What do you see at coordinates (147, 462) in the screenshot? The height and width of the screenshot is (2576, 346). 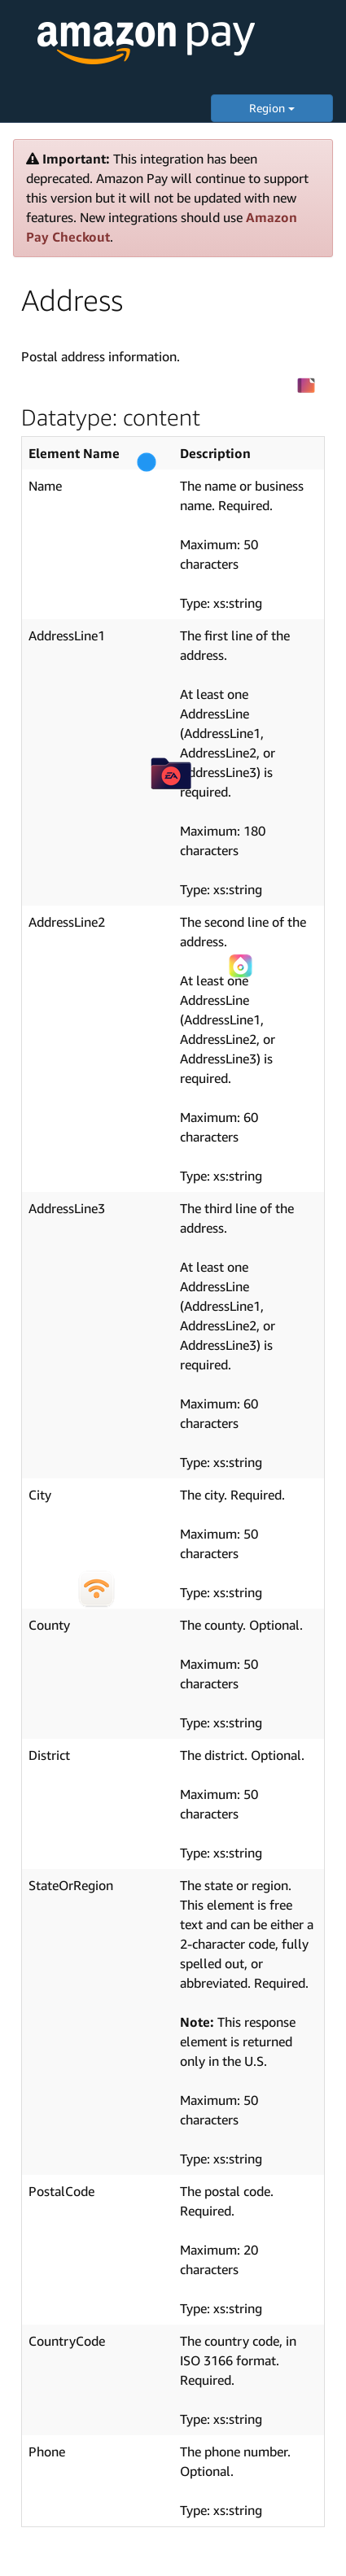 I see `indicates a new or unread item` at bounding box center [147, 462].